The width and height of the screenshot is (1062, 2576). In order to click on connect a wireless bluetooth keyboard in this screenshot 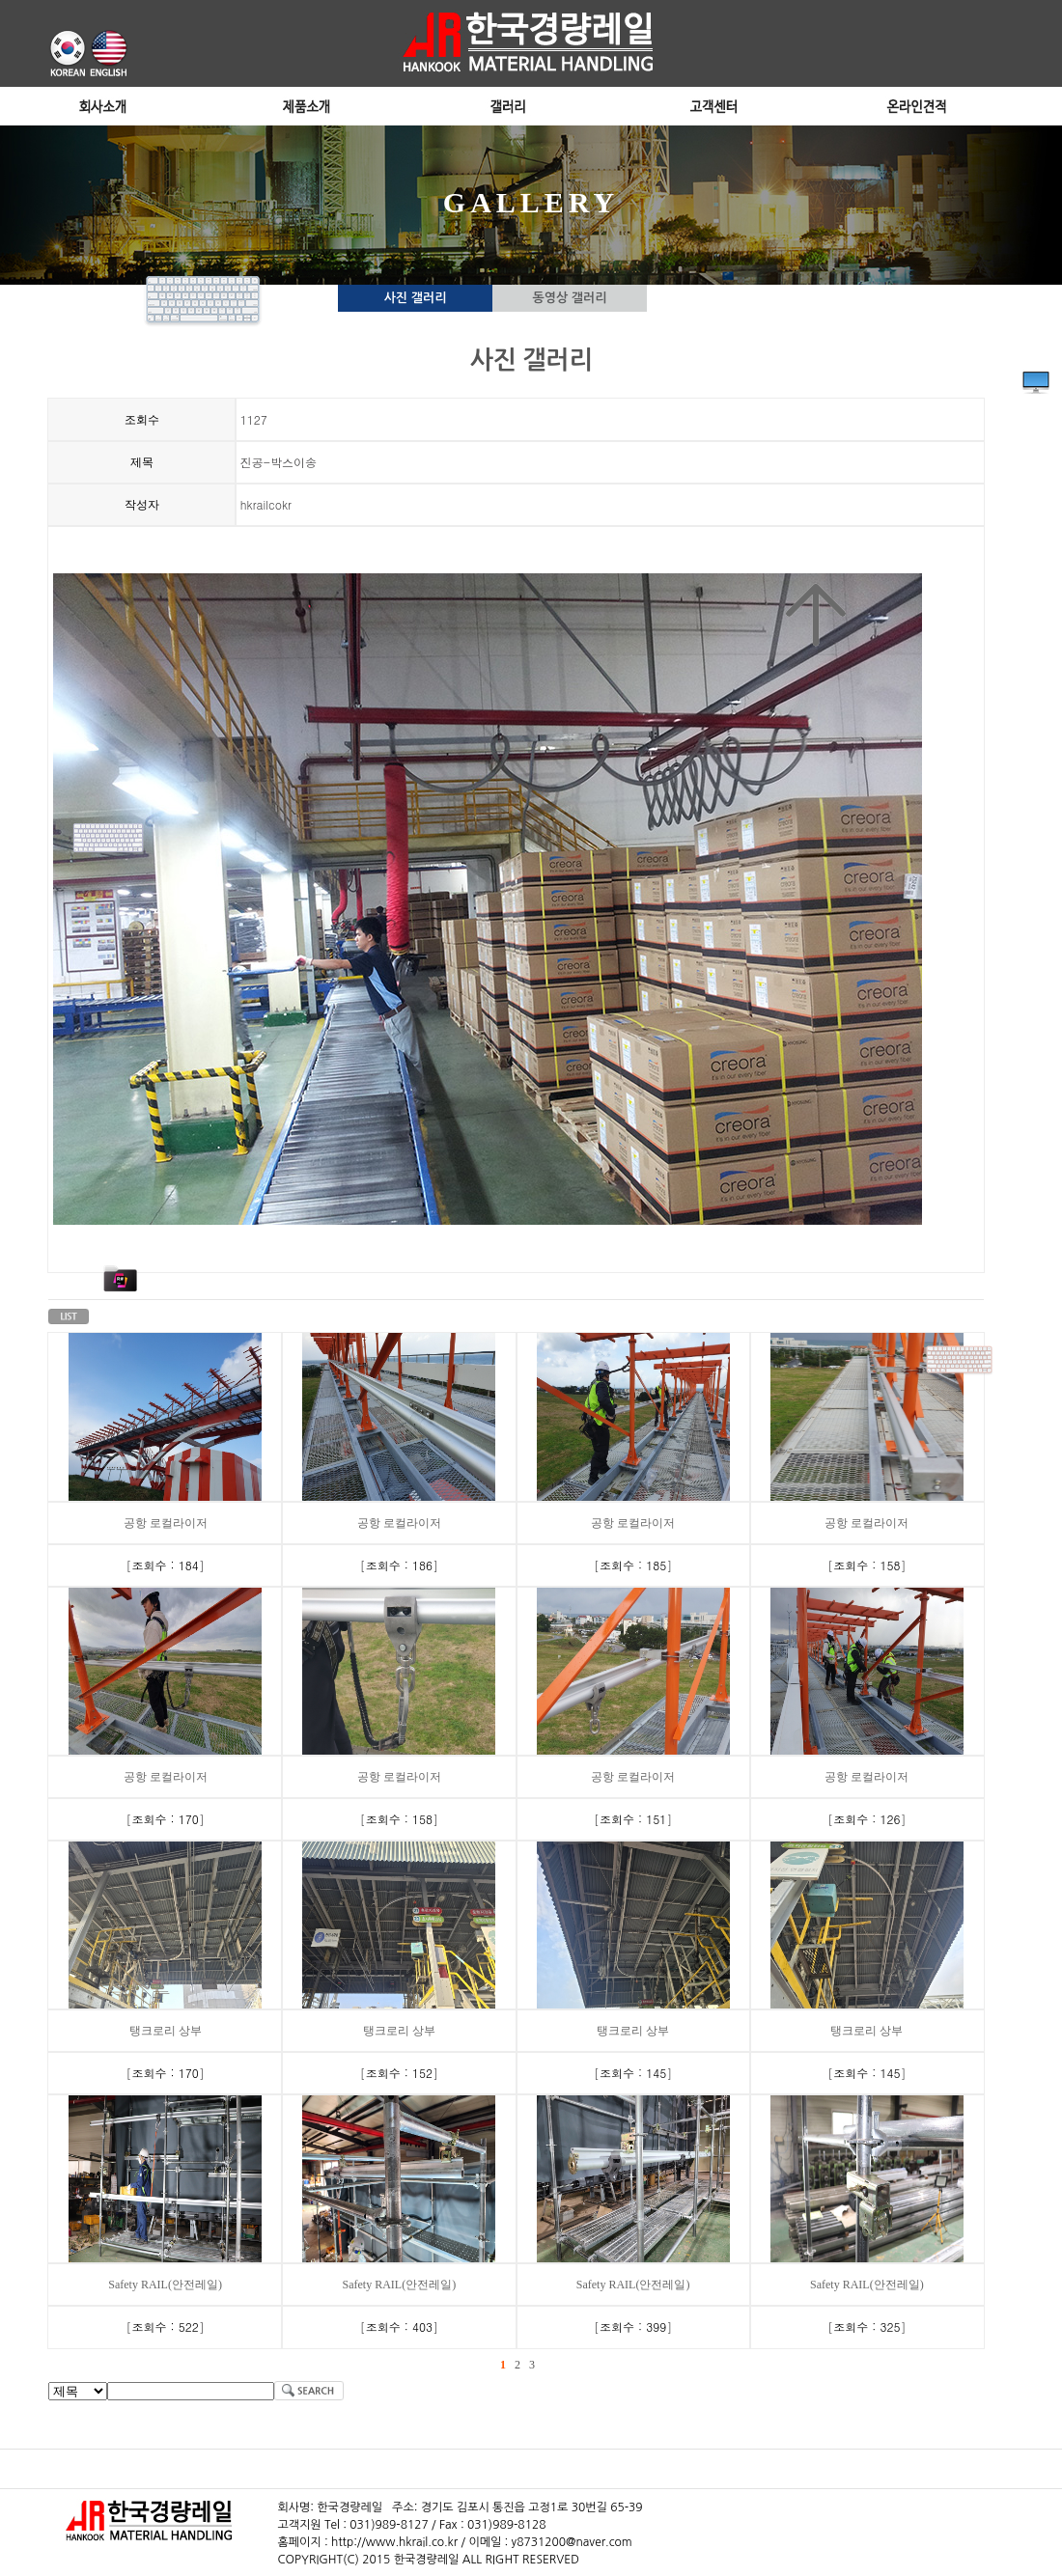, I will do `click(108, 838)`.